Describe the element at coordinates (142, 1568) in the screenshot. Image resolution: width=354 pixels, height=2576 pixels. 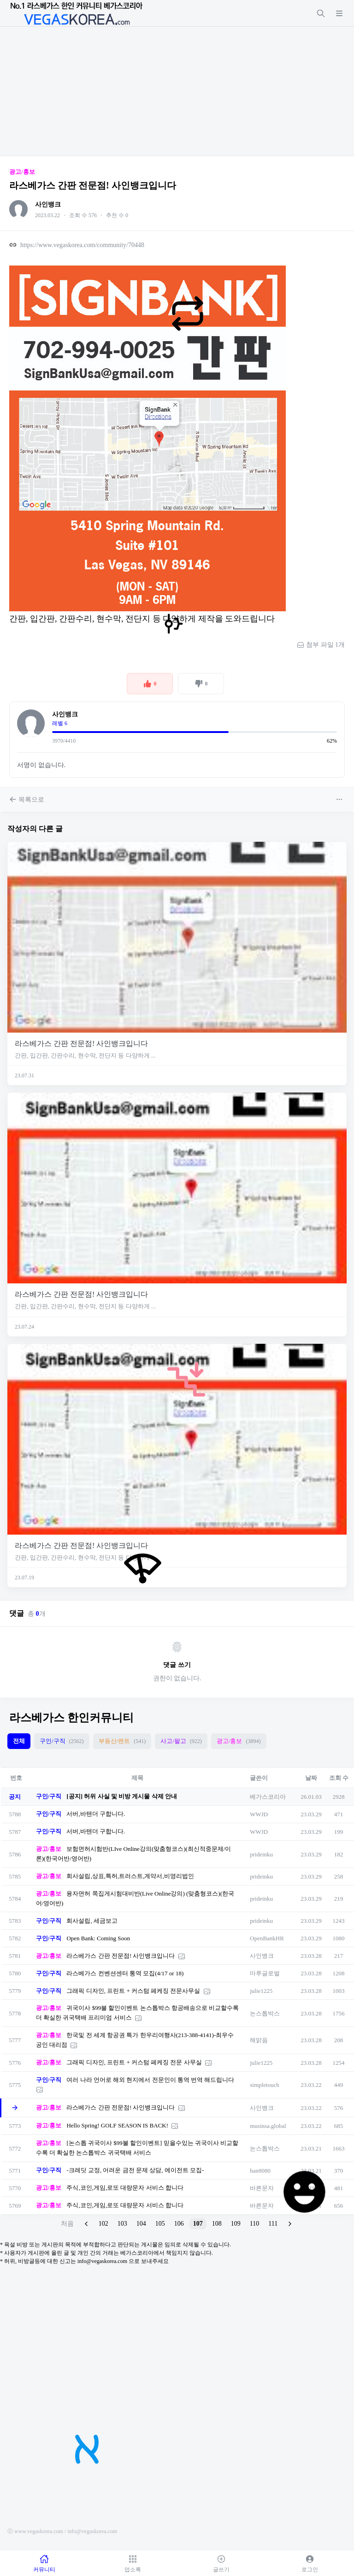
I see `toggle windshield wiper controls` at that location.